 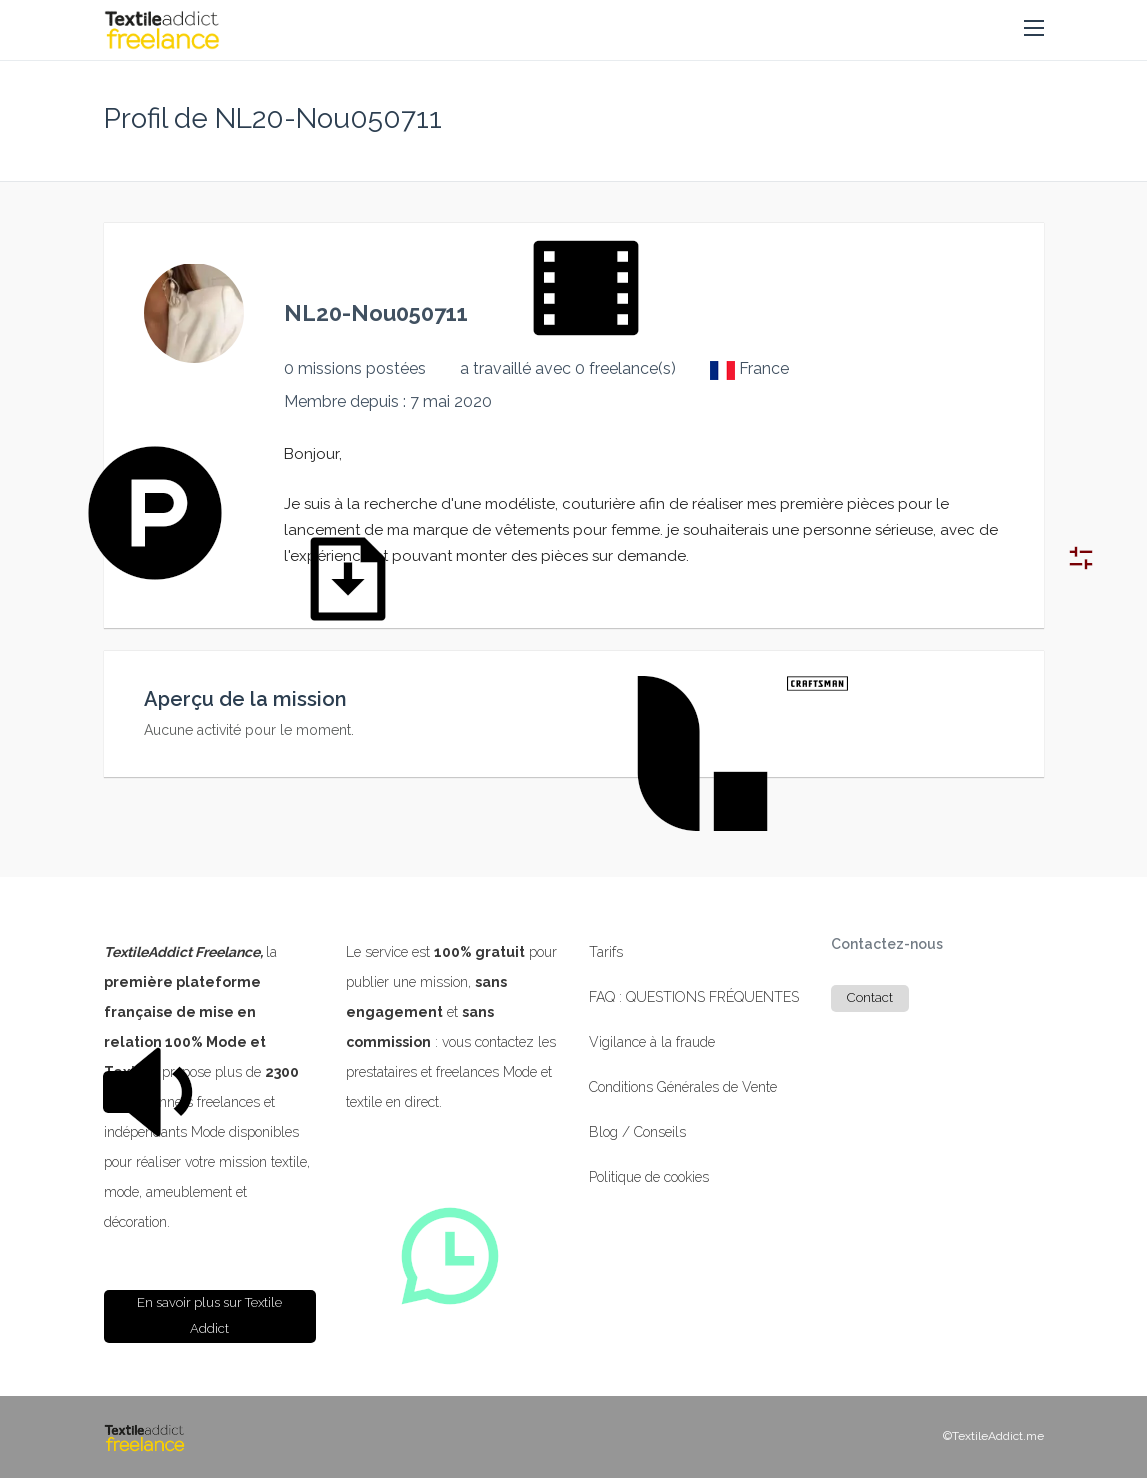 I want to click on adjust audio equalizer settings, so click(x=1081, y=558).